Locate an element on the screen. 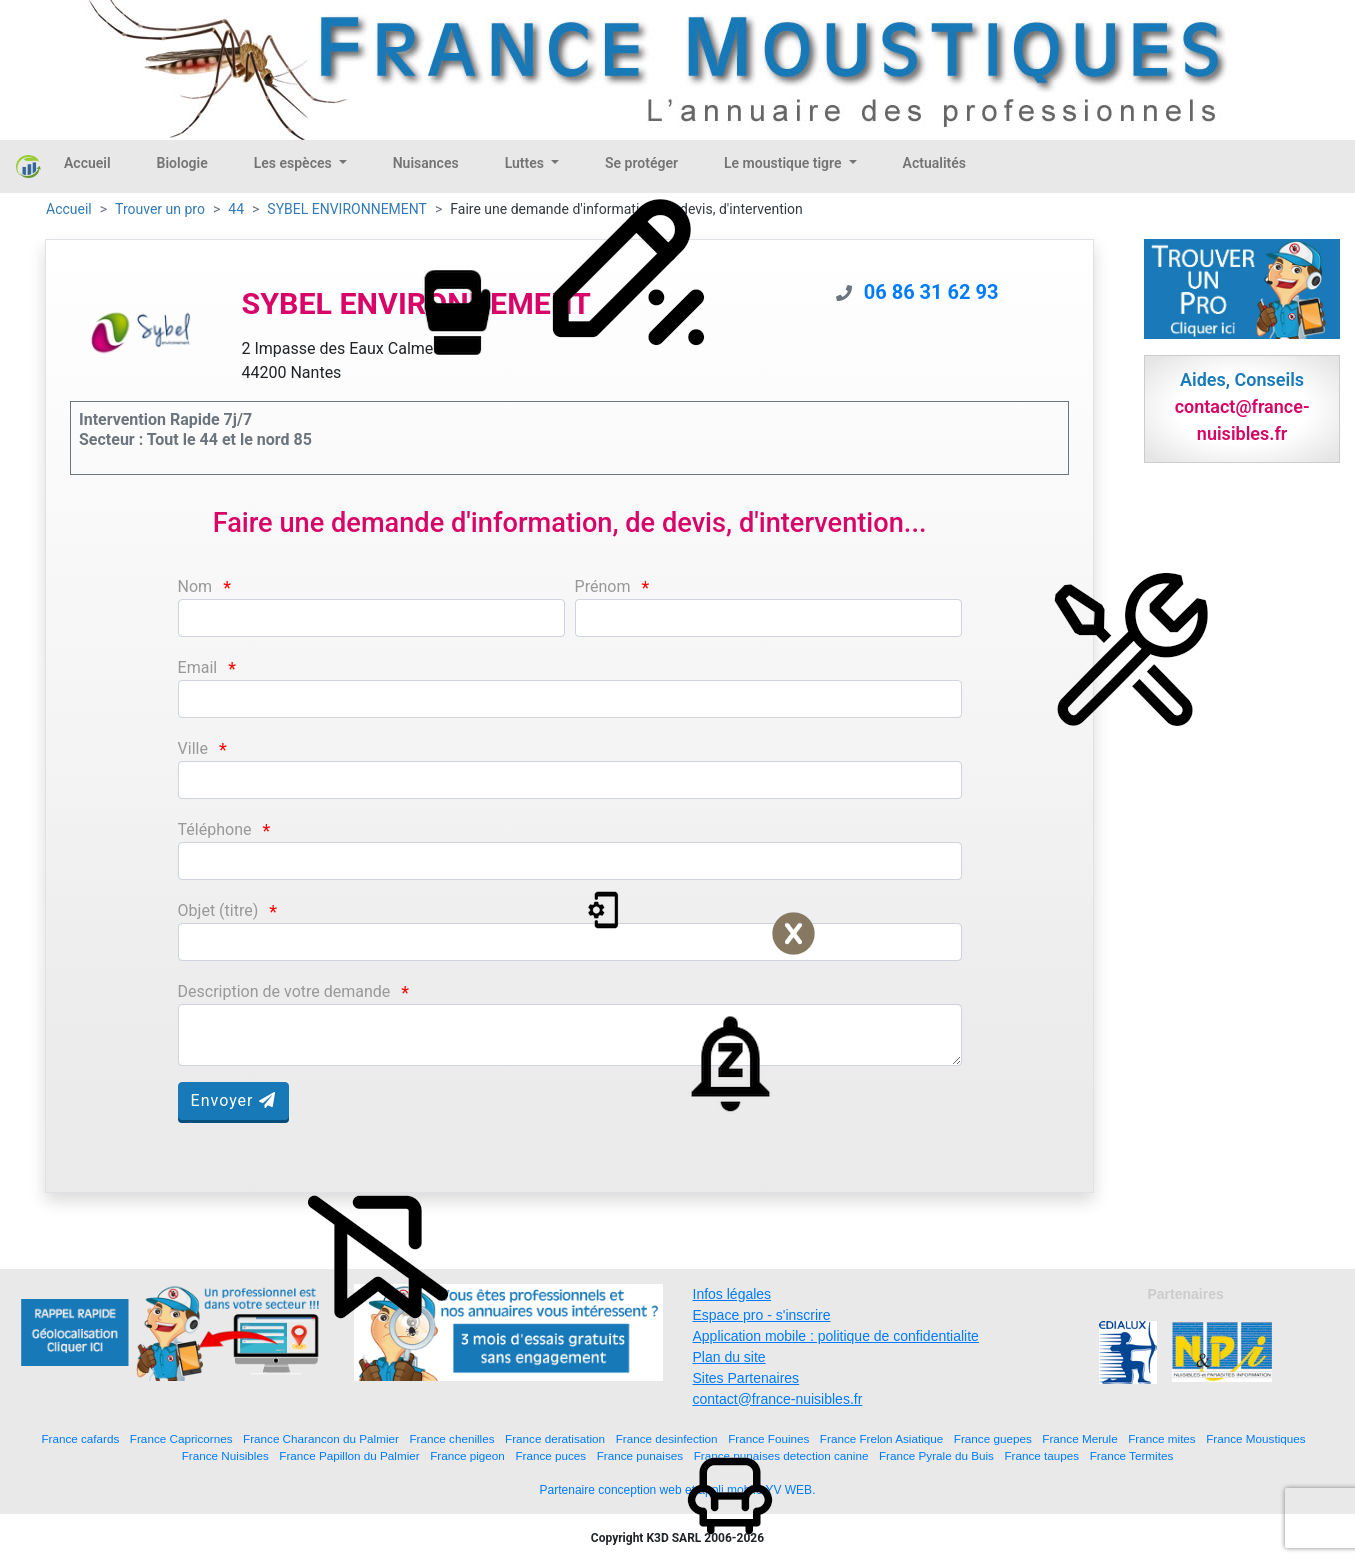 This screenshot has height=1562, width=1355. remove bookmark from saved items is located at coordinates (378, 1257).